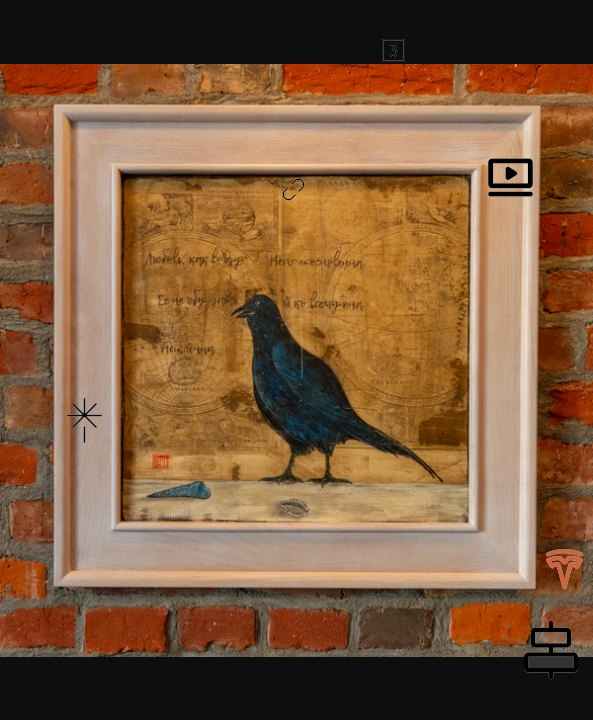 Image resolution: width=593 pixels, height=720 pixels. What do you see at coordinates (393, 50) in the screenshot?
I see `step 3 in a numbered sequence or process` at bounding box center [393, 50].